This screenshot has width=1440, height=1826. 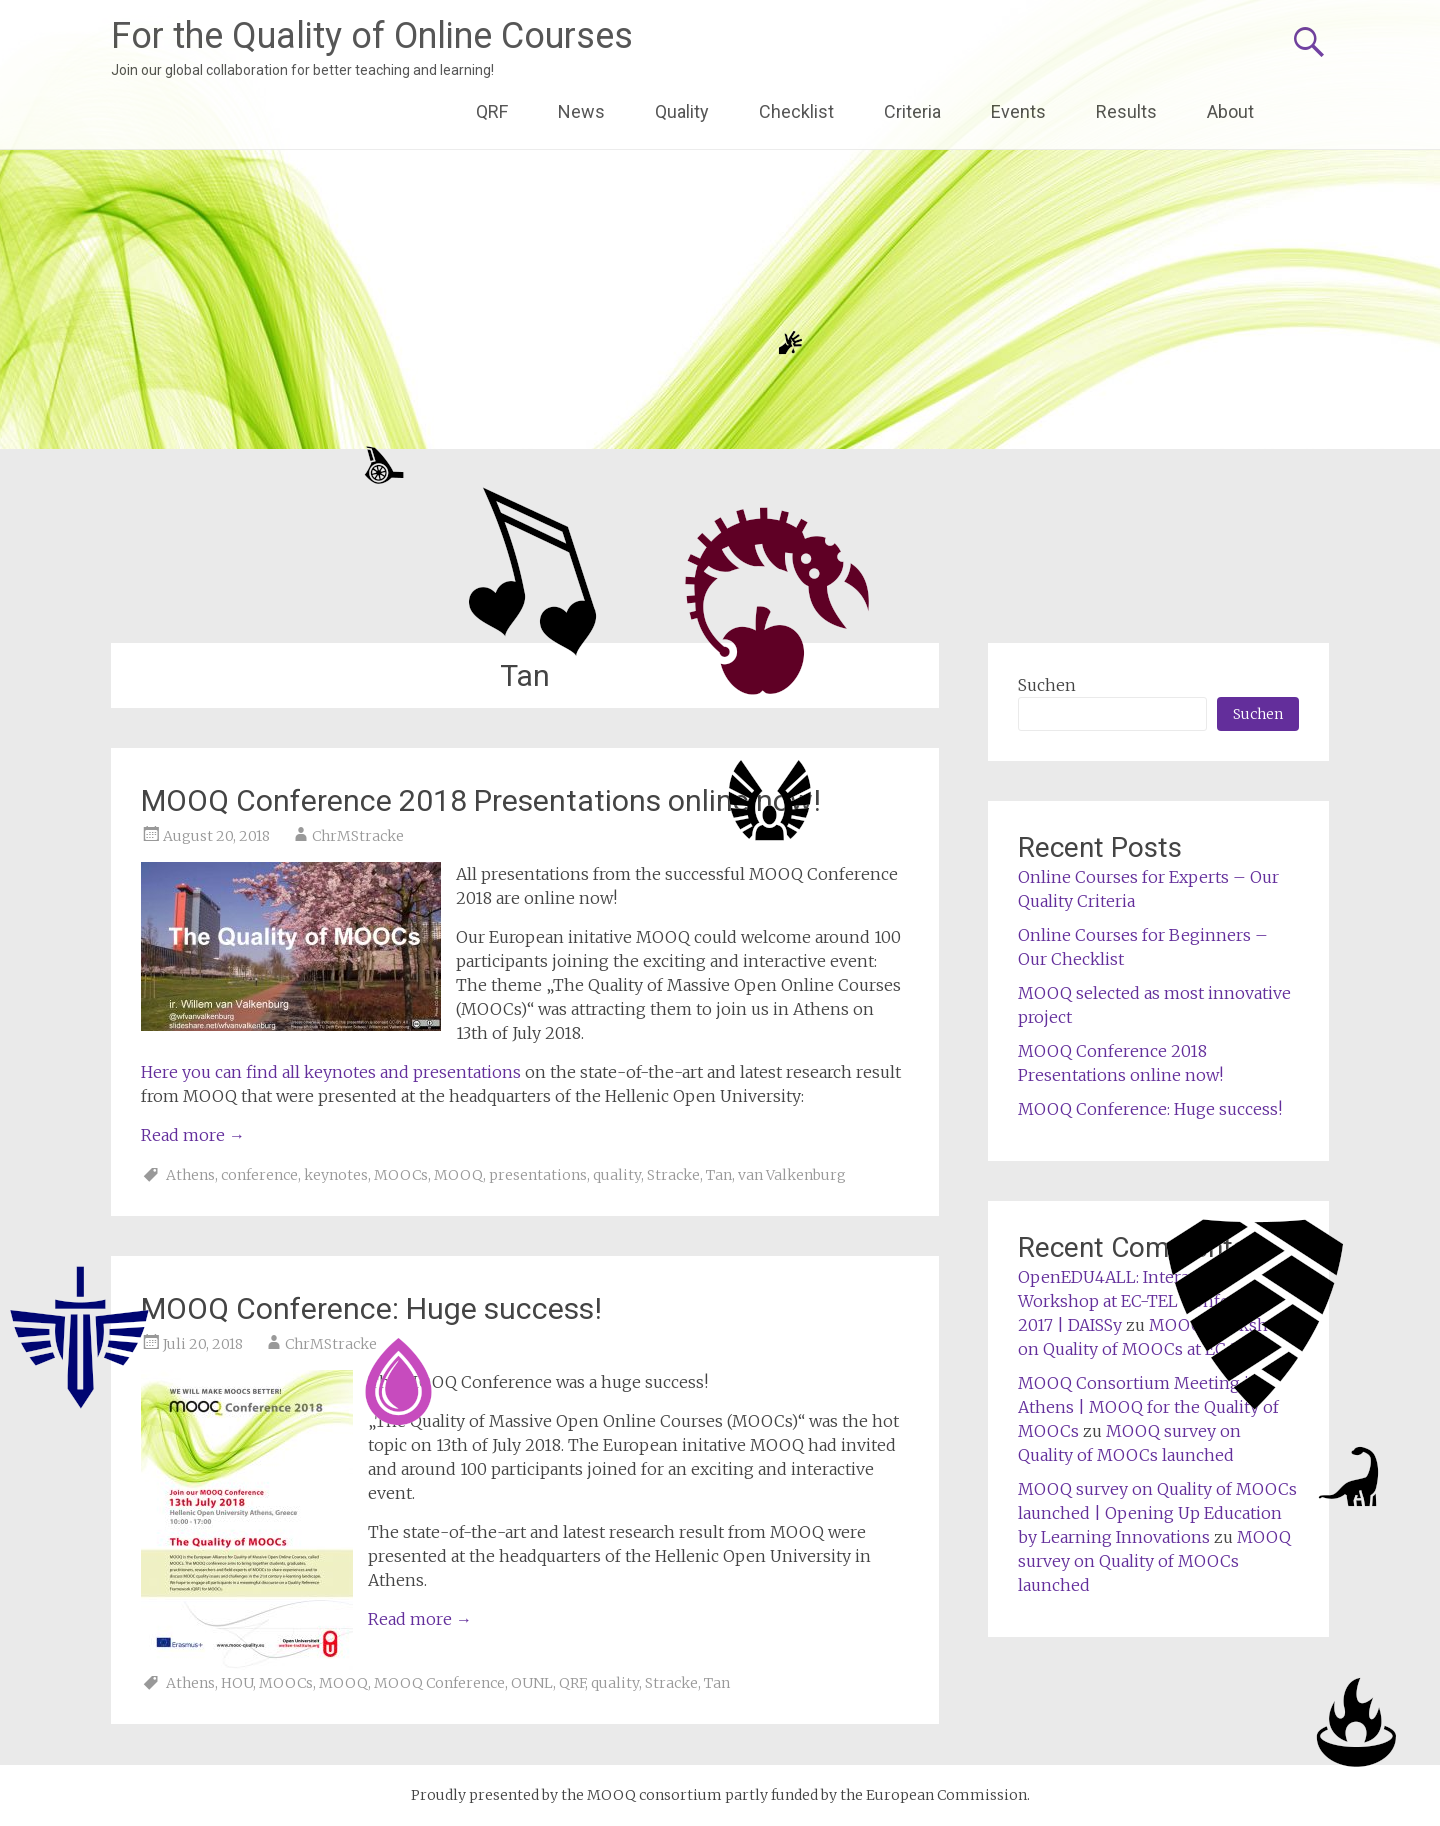 I want to click on access fire pit or bonfire feature in game, so click(x=1355, y=1722).